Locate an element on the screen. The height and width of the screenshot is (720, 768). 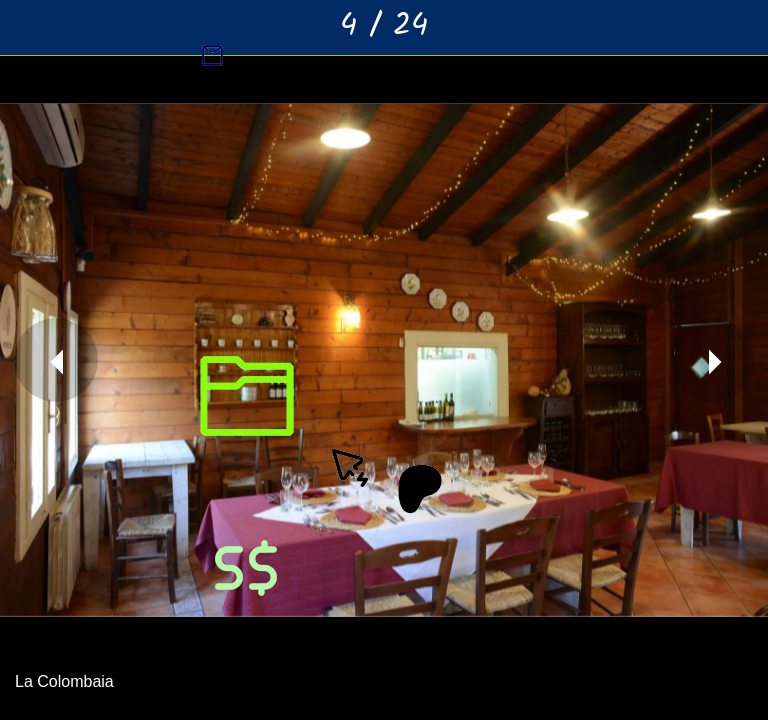
cursor with active click or interaction is located at coordinates (349, 466).